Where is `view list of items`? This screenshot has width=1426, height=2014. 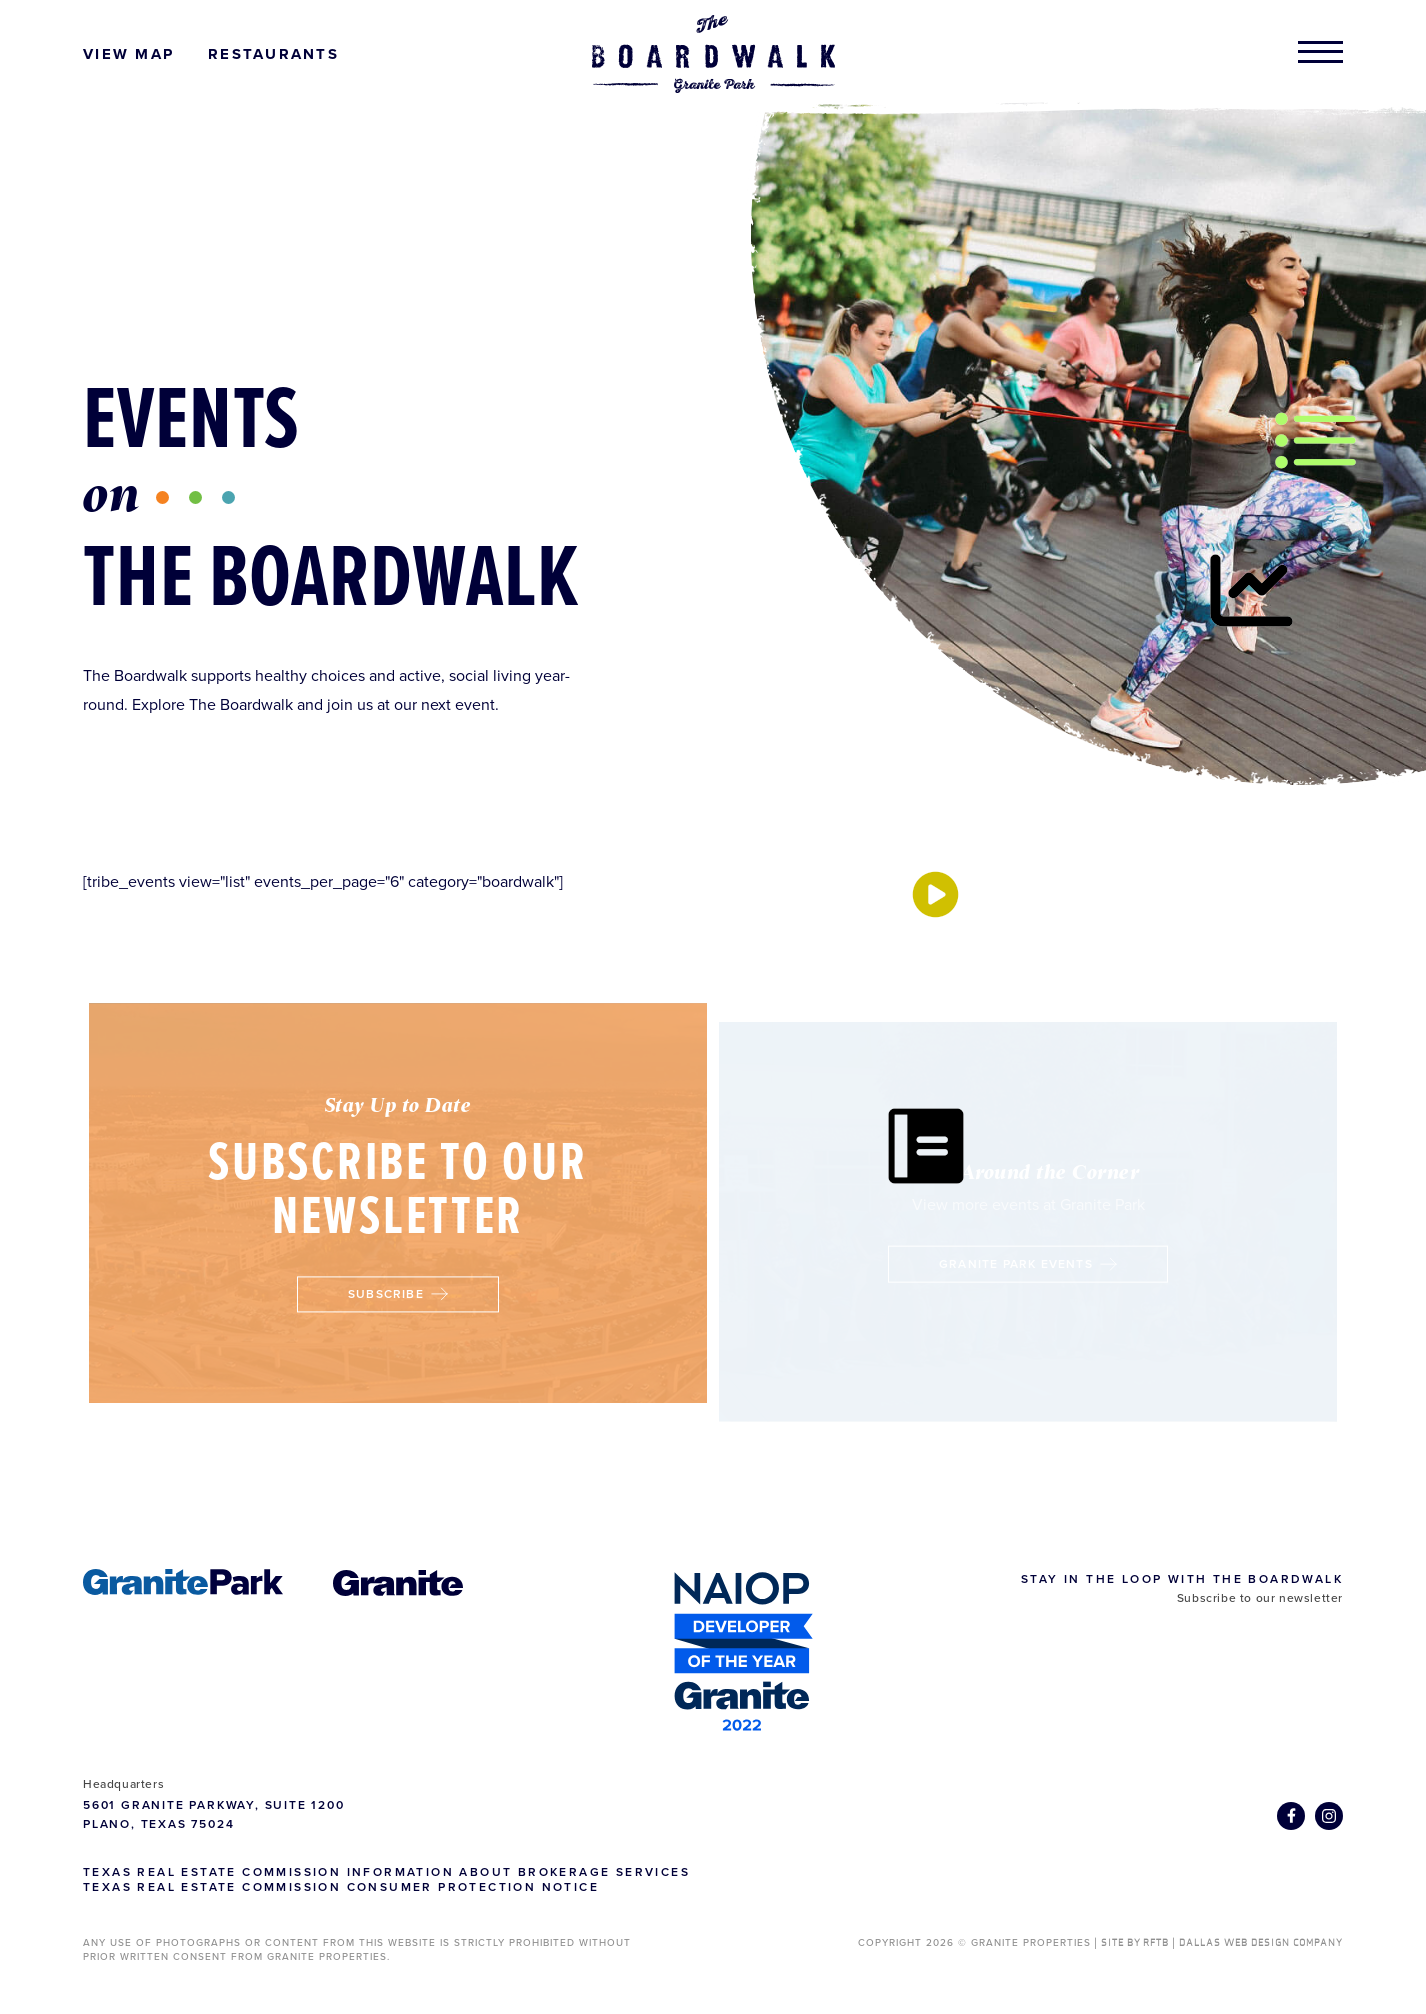
view list of items is located at coordinates (1315, 440).